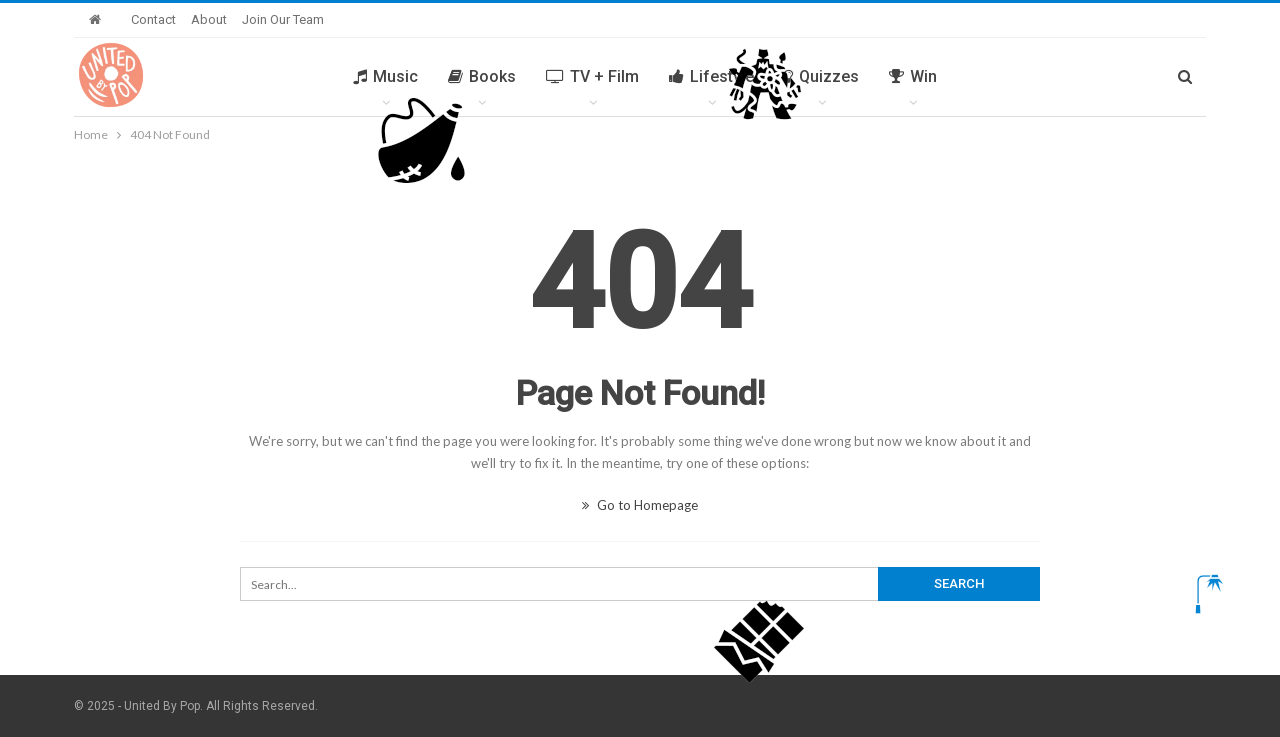 This screenshot has height=737, width=1280. I want to click on toggle street lighting in a city simulation game, so click(1211, 593).